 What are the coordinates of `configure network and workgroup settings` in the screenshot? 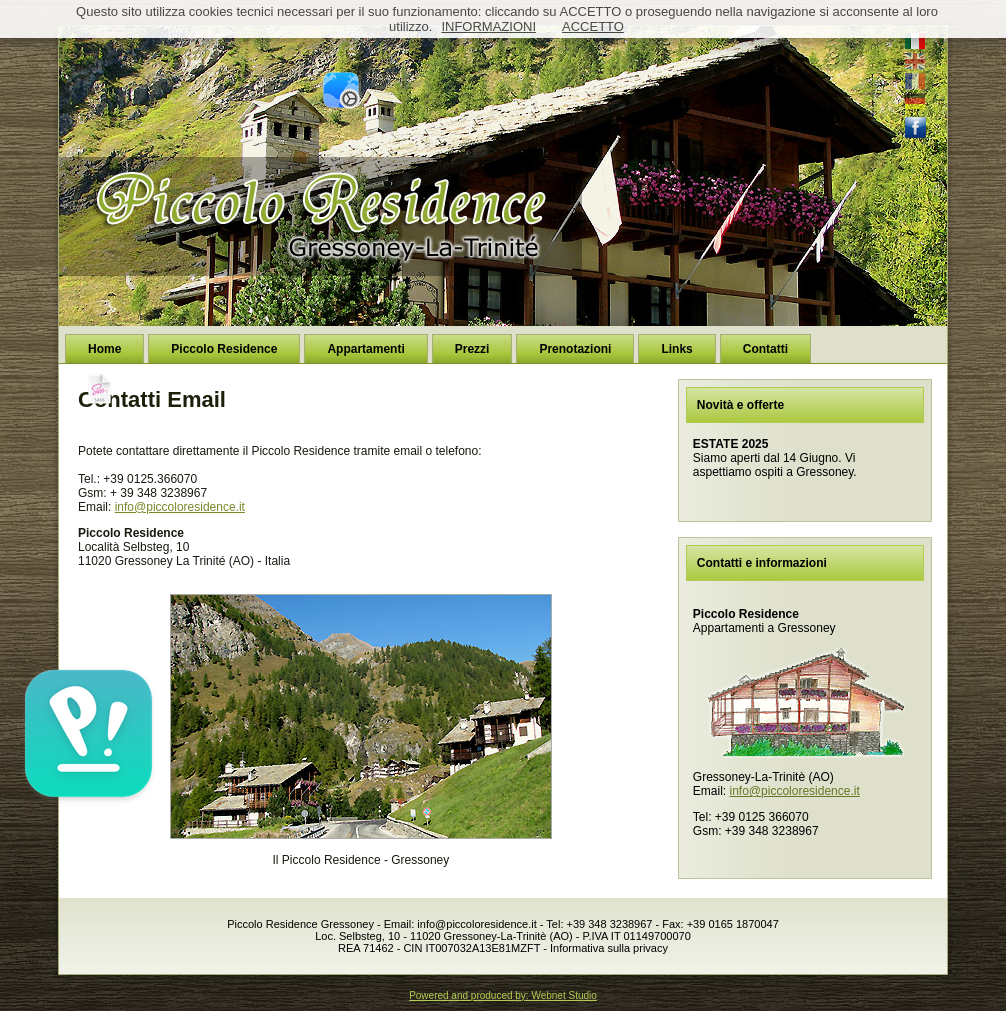 It's located at (341, 90).